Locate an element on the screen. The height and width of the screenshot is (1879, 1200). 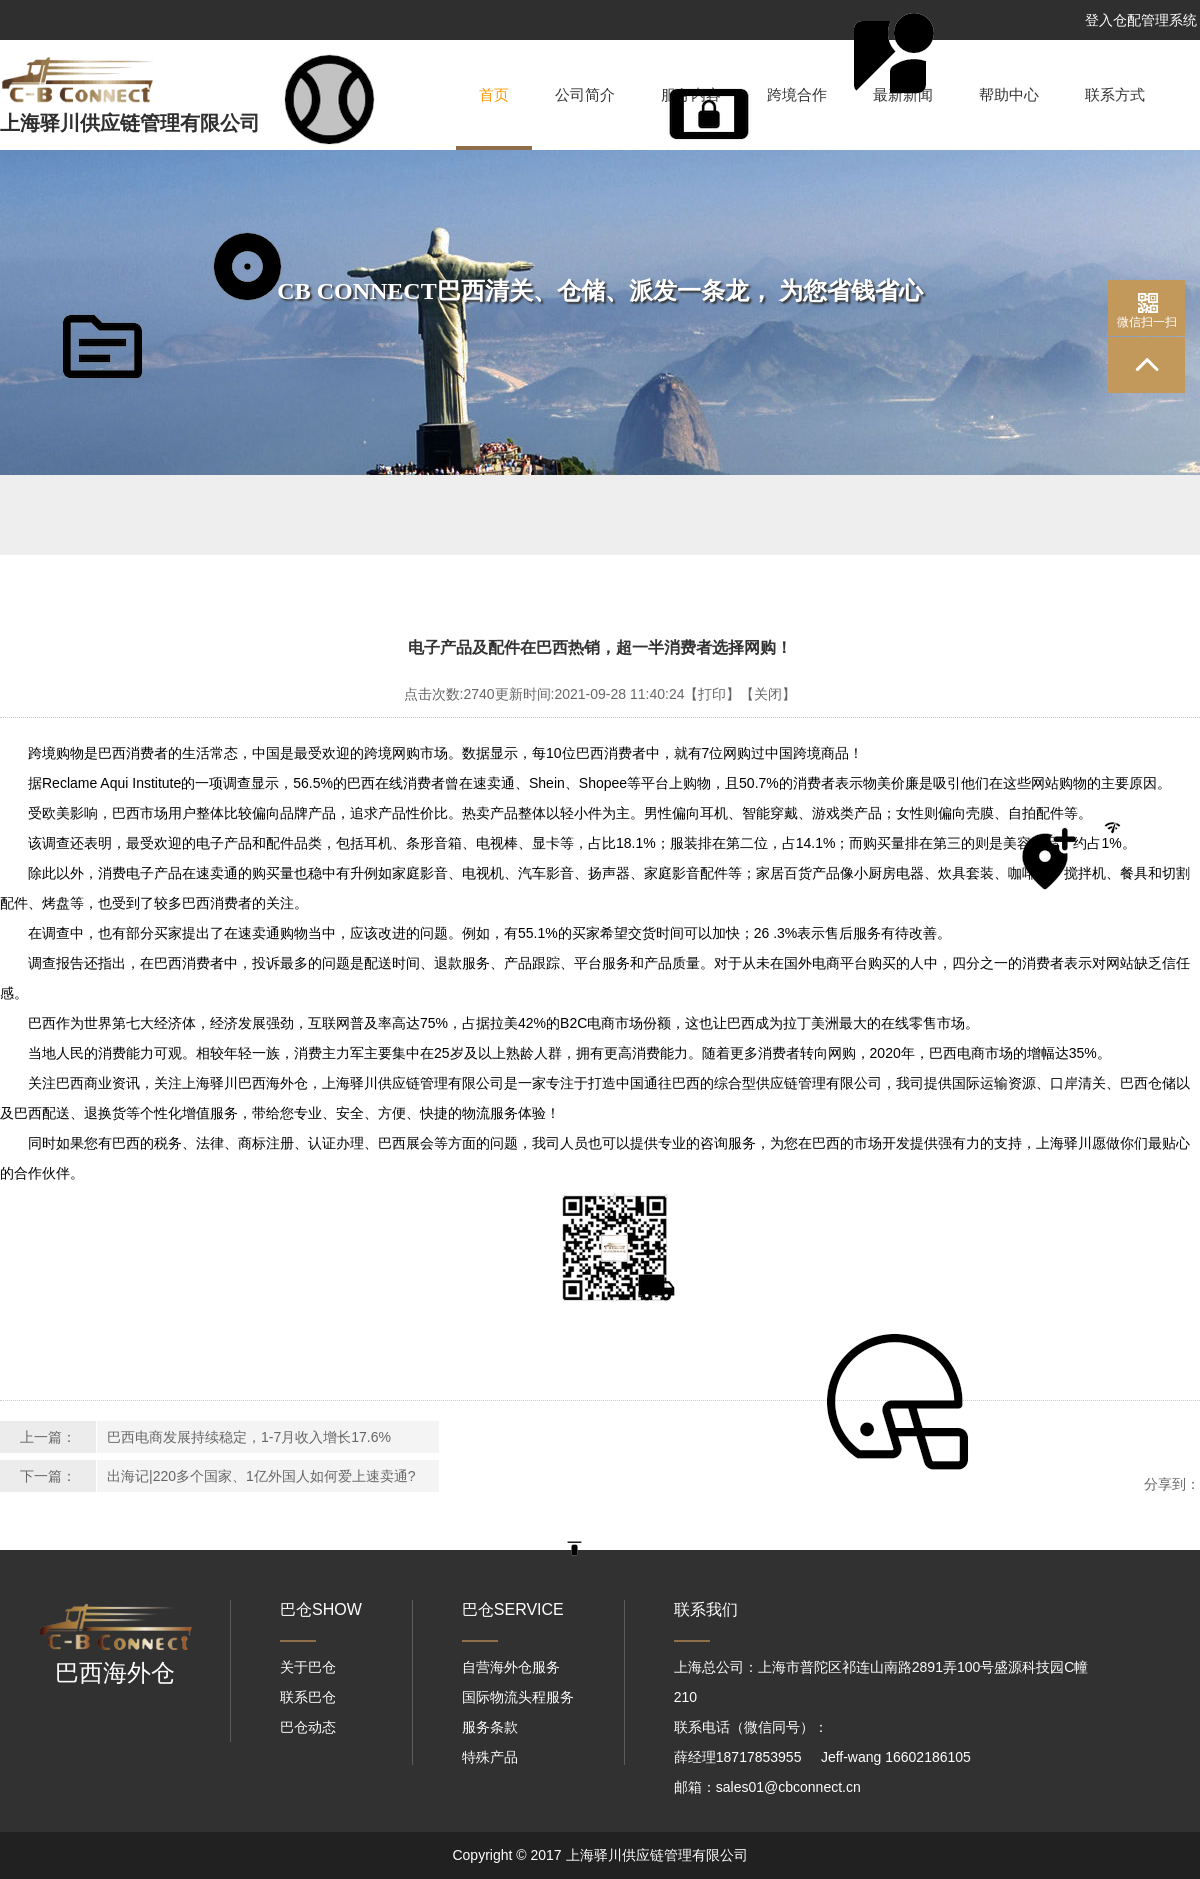
access topic folders or categories is located at coordinates (102, 346).